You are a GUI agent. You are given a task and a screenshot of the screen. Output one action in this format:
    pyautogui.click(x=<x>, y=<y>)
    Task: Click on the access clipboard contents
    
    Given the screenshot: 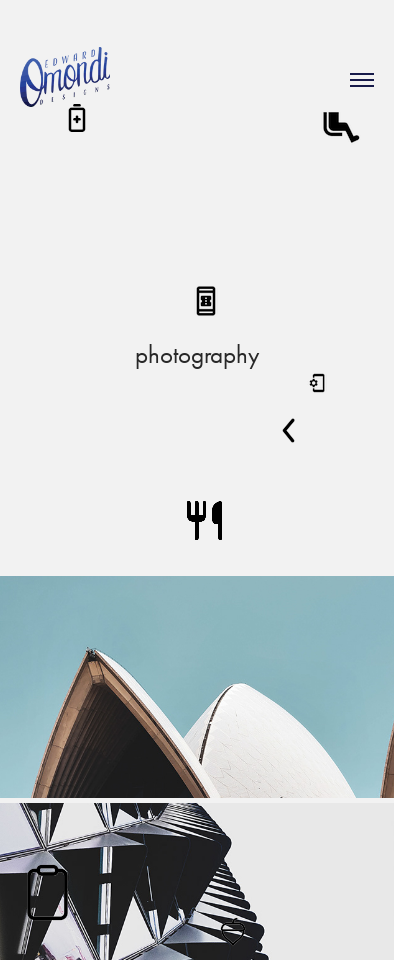 What is the action you would take?
    pyautogui.click(x=47, y=892)
    